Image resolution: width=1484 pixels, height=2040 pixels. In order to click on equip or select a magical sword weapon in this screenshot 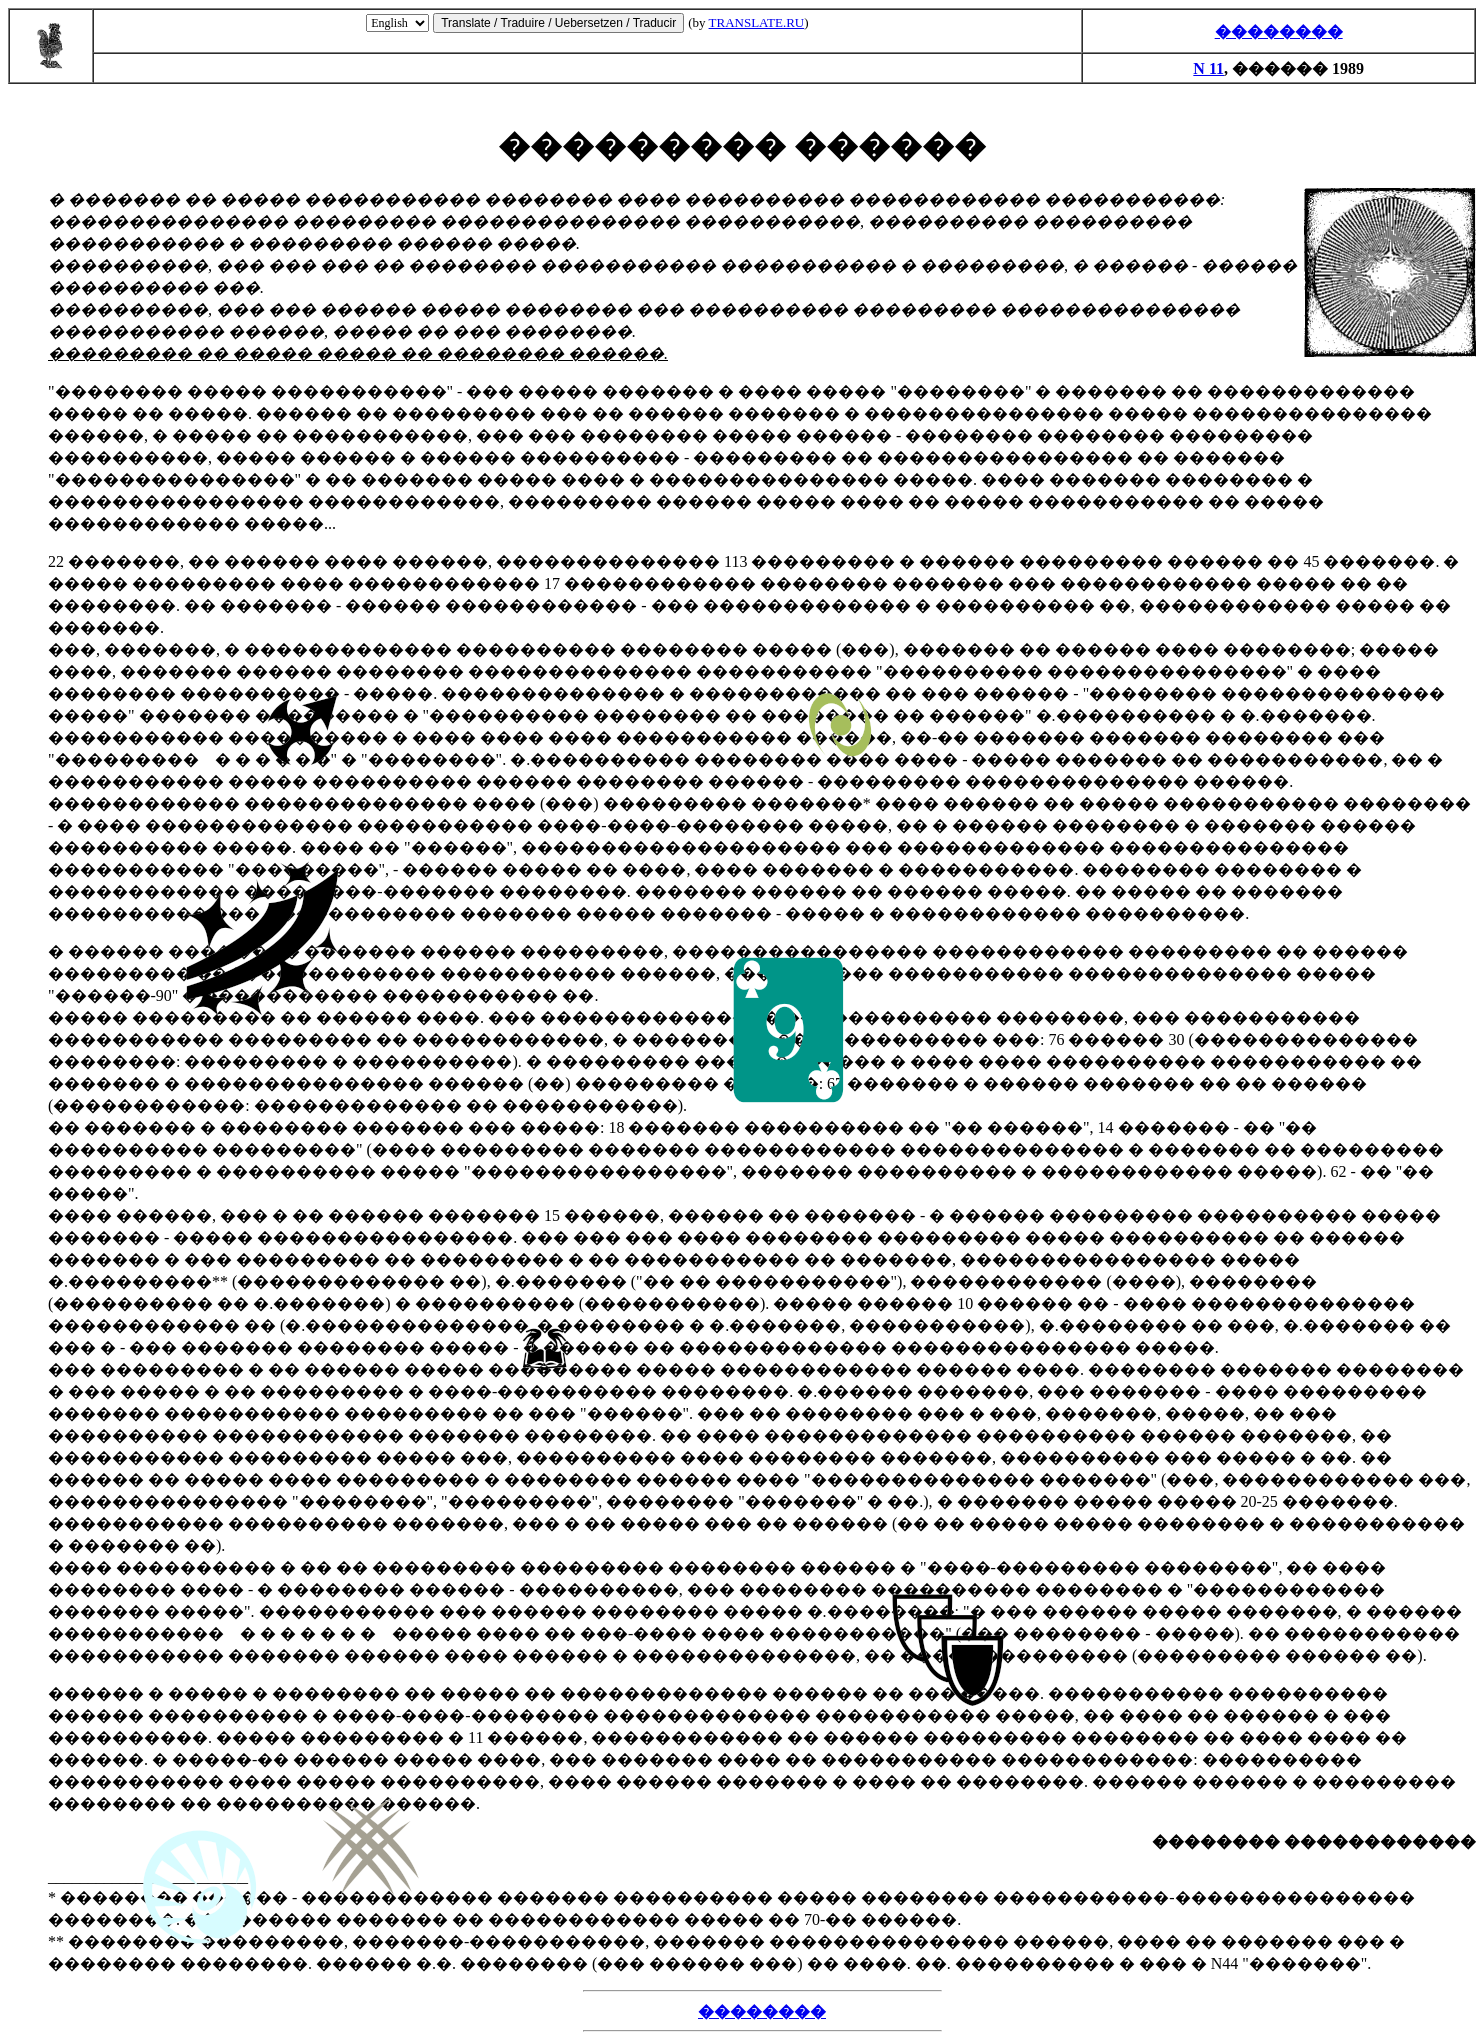, I will do `click(261, 938)`.